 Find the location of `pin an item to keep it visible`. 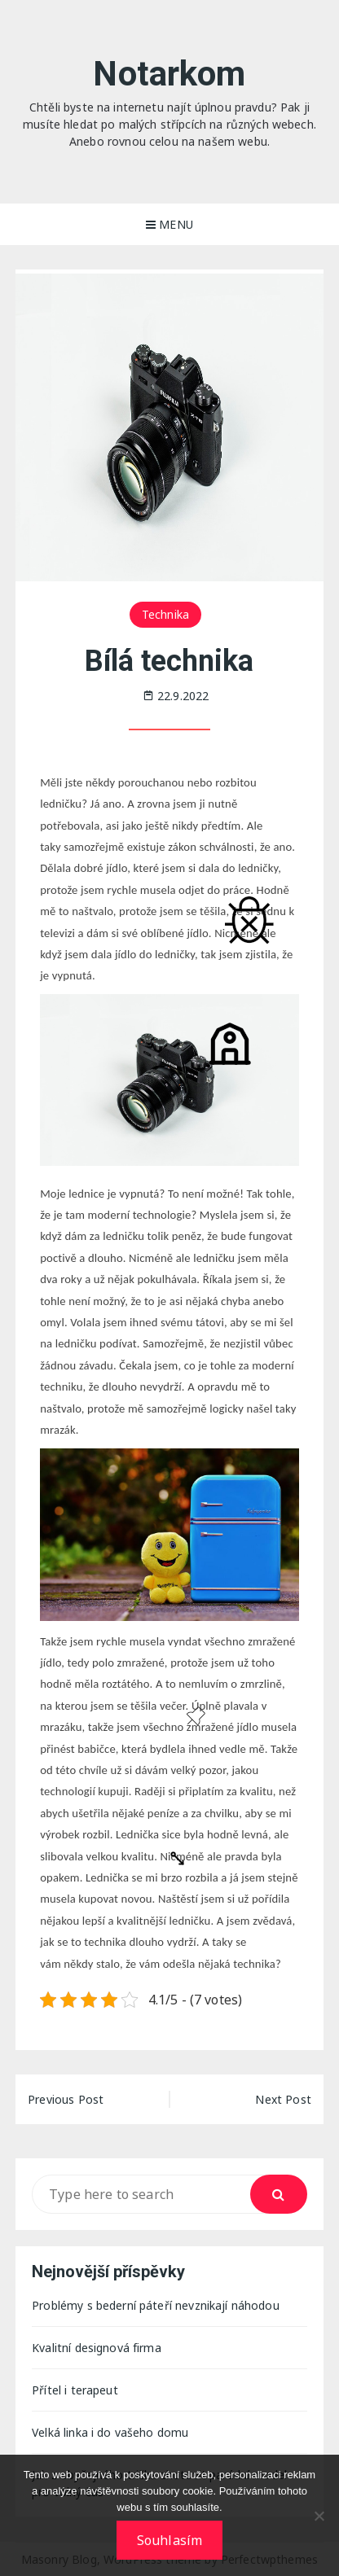

pin an item to keep it visible is located at coordinates (195, 1716).